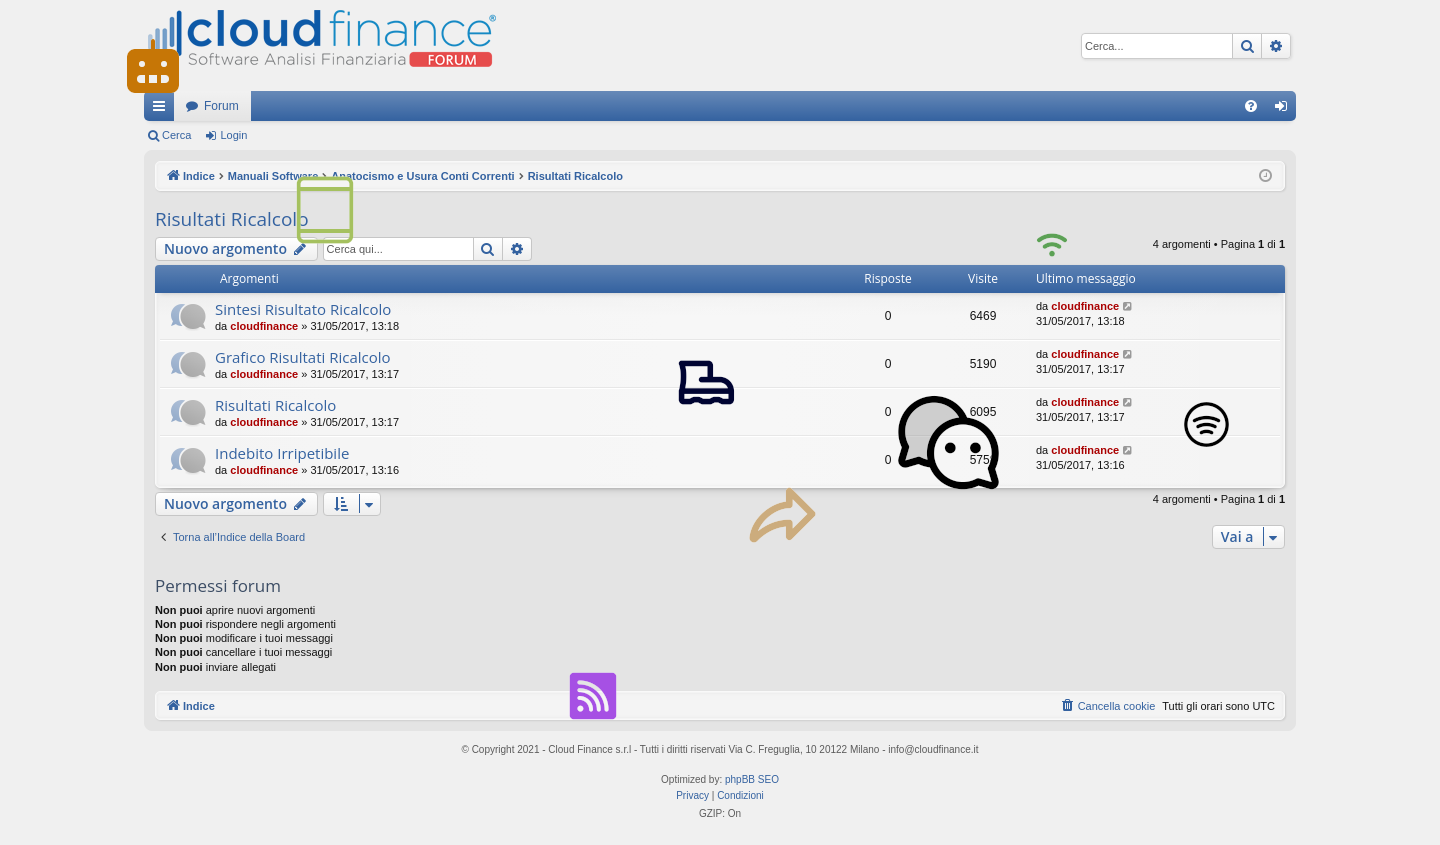 Image resolution: width=1440 pixels, height=845 pixels. What do you see at coordinates (593, 696) in the screenshot?
I see `subscribe to RSS feed` at bounding box center [593, 696].